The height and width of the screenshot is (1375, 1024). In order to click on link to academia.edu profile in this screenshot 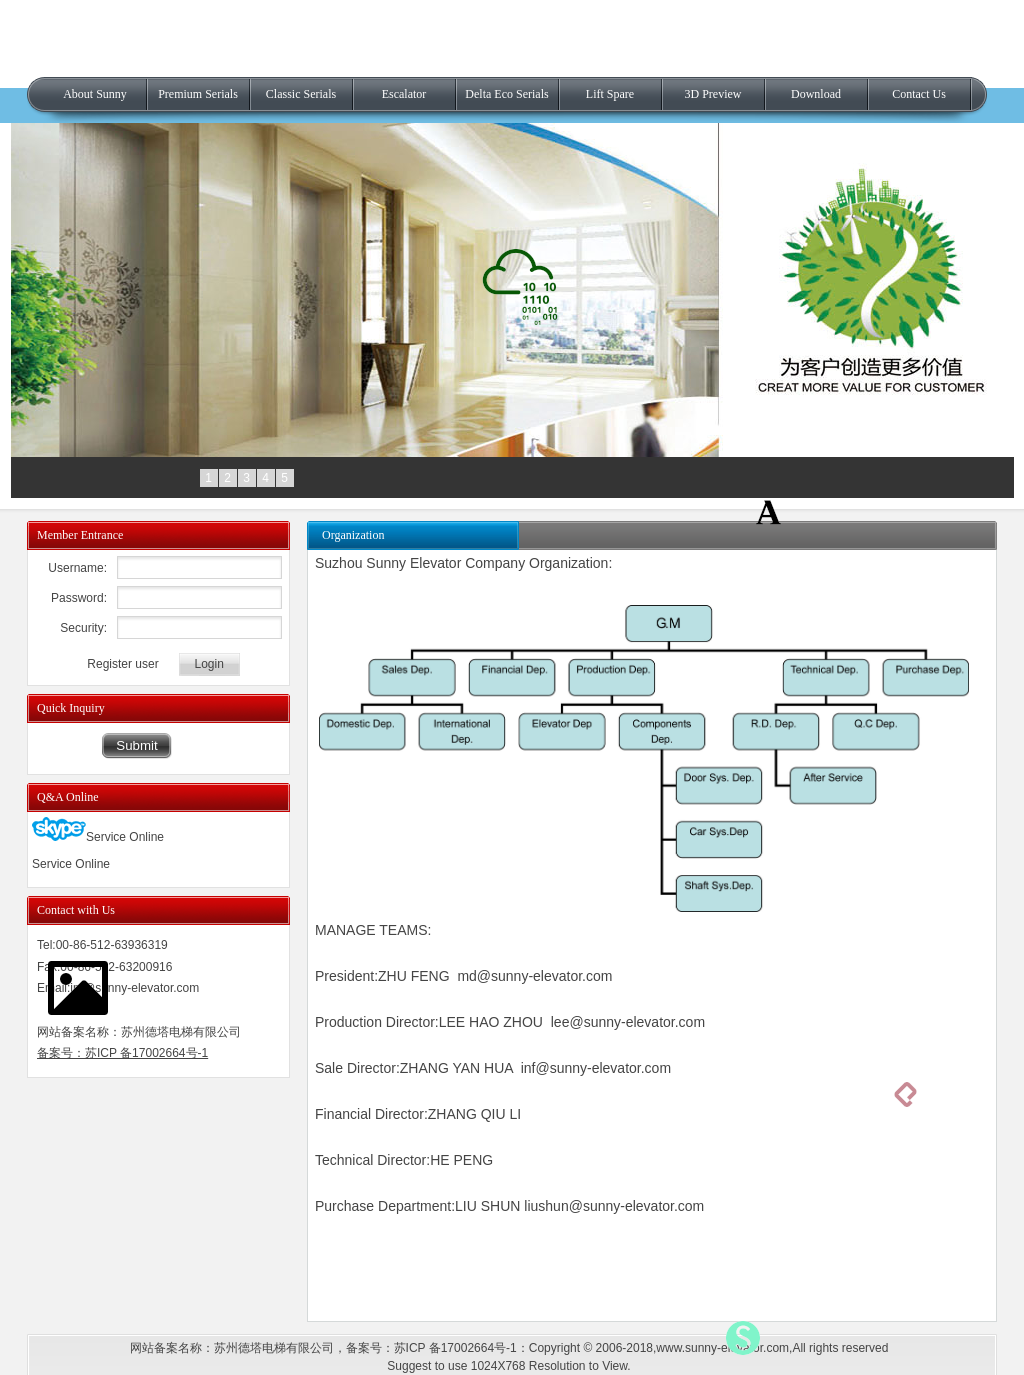, I will do `click(768, 512)`.